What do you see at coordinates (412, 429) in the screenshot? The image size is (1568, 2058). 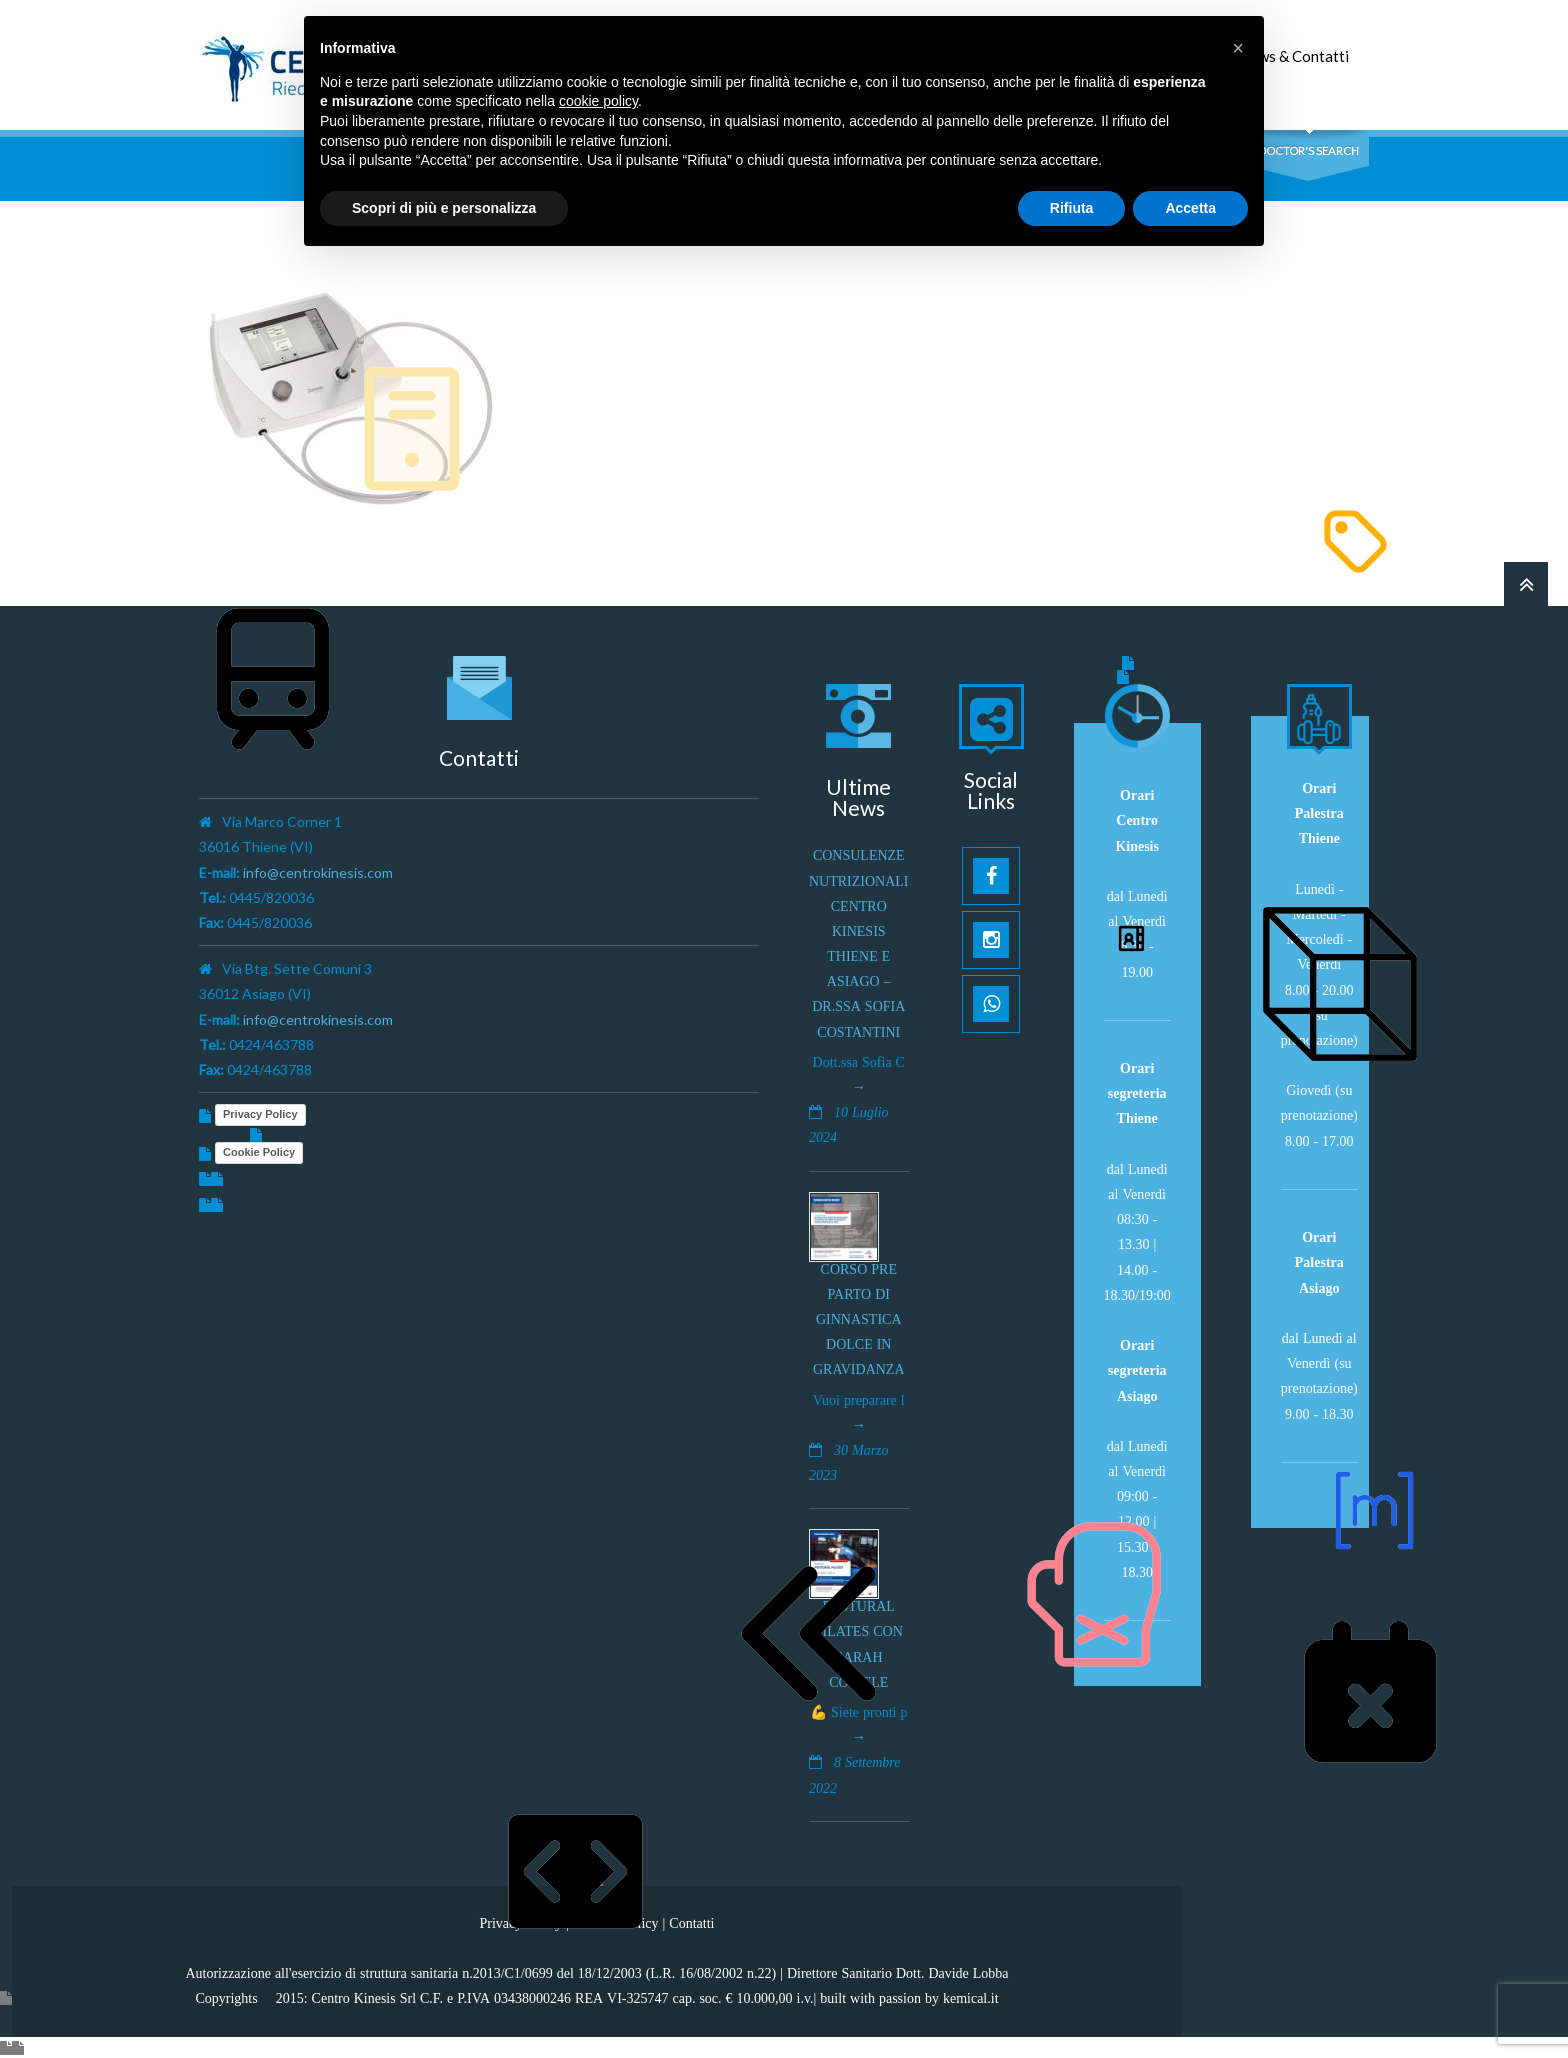 I see `access server or desktop computer settings` at bounding box center [412, 429].